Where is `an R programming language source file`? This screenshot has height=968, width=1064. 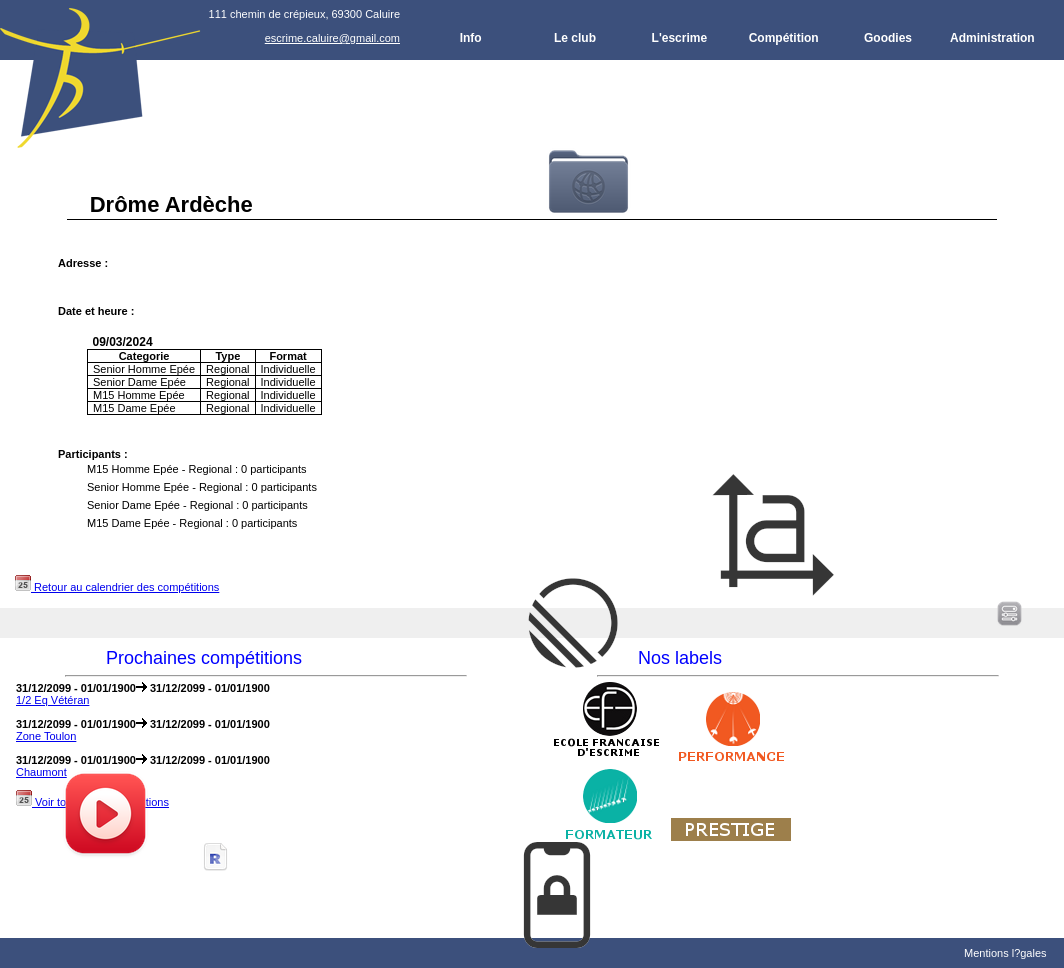
an R programming language source file is located at coordinates (215, 856).